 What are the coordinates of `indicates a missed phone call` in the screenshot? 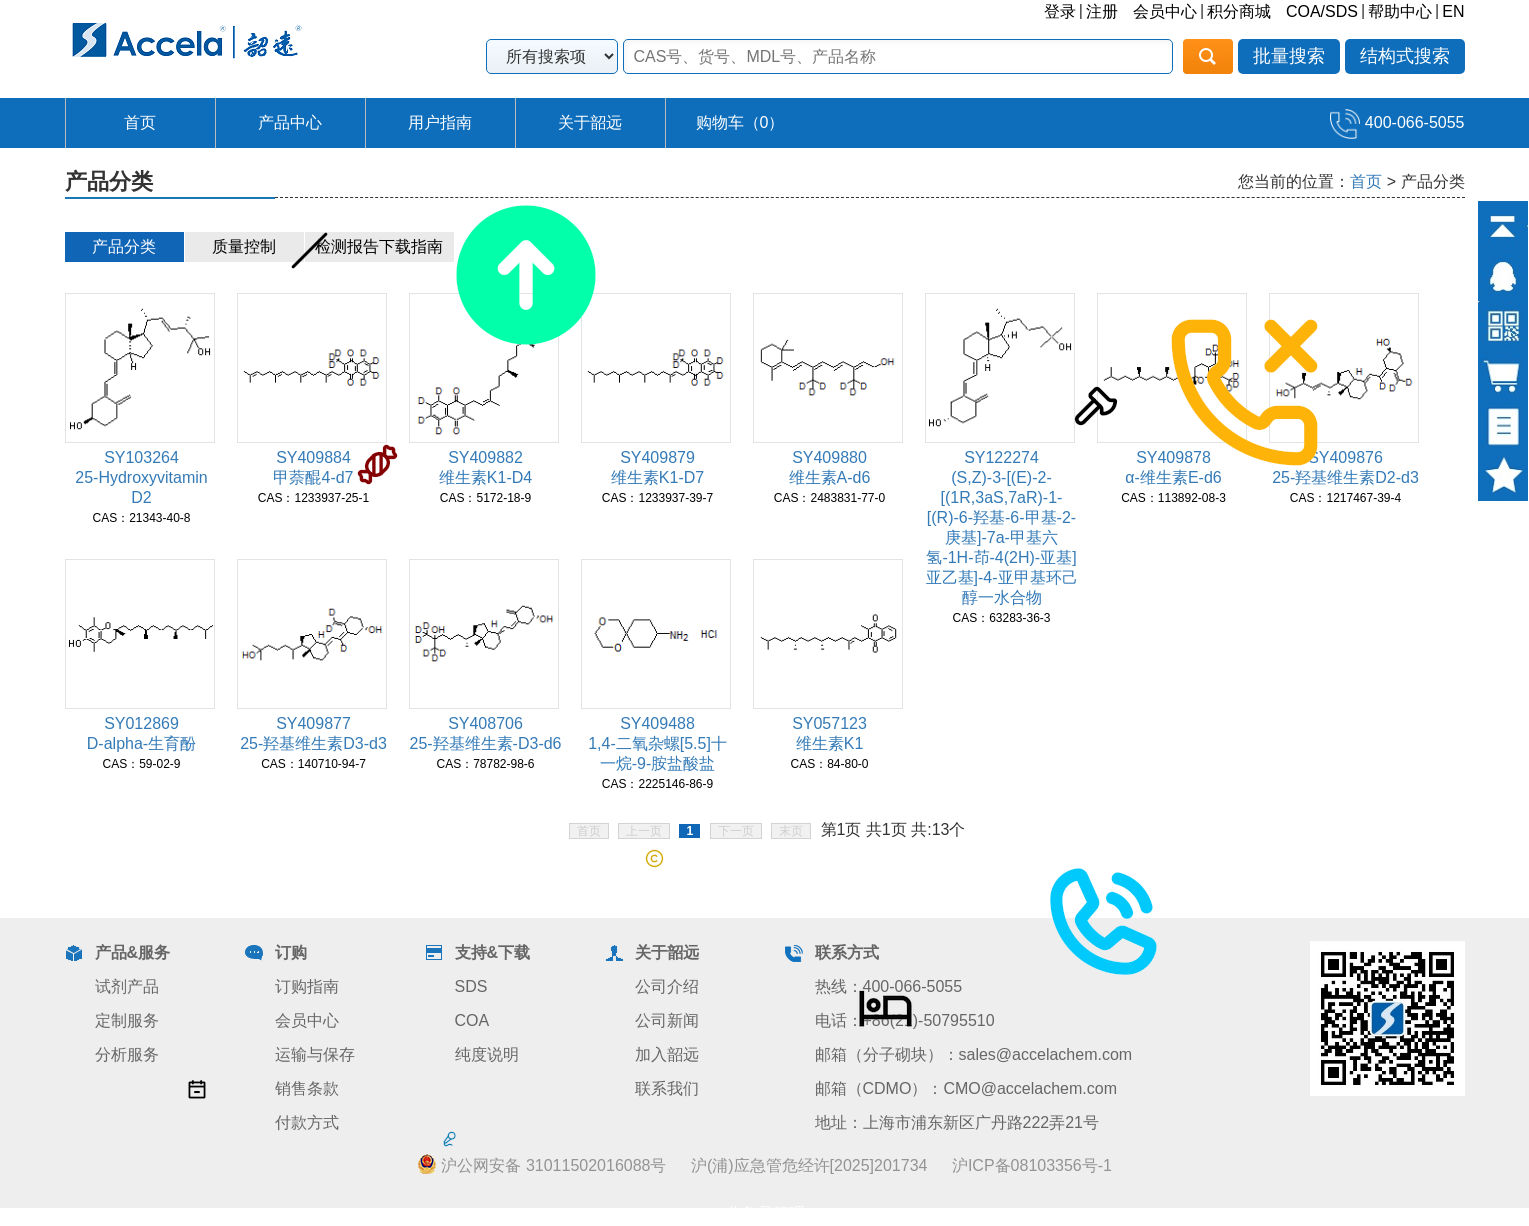 It's located at (1244, 392).